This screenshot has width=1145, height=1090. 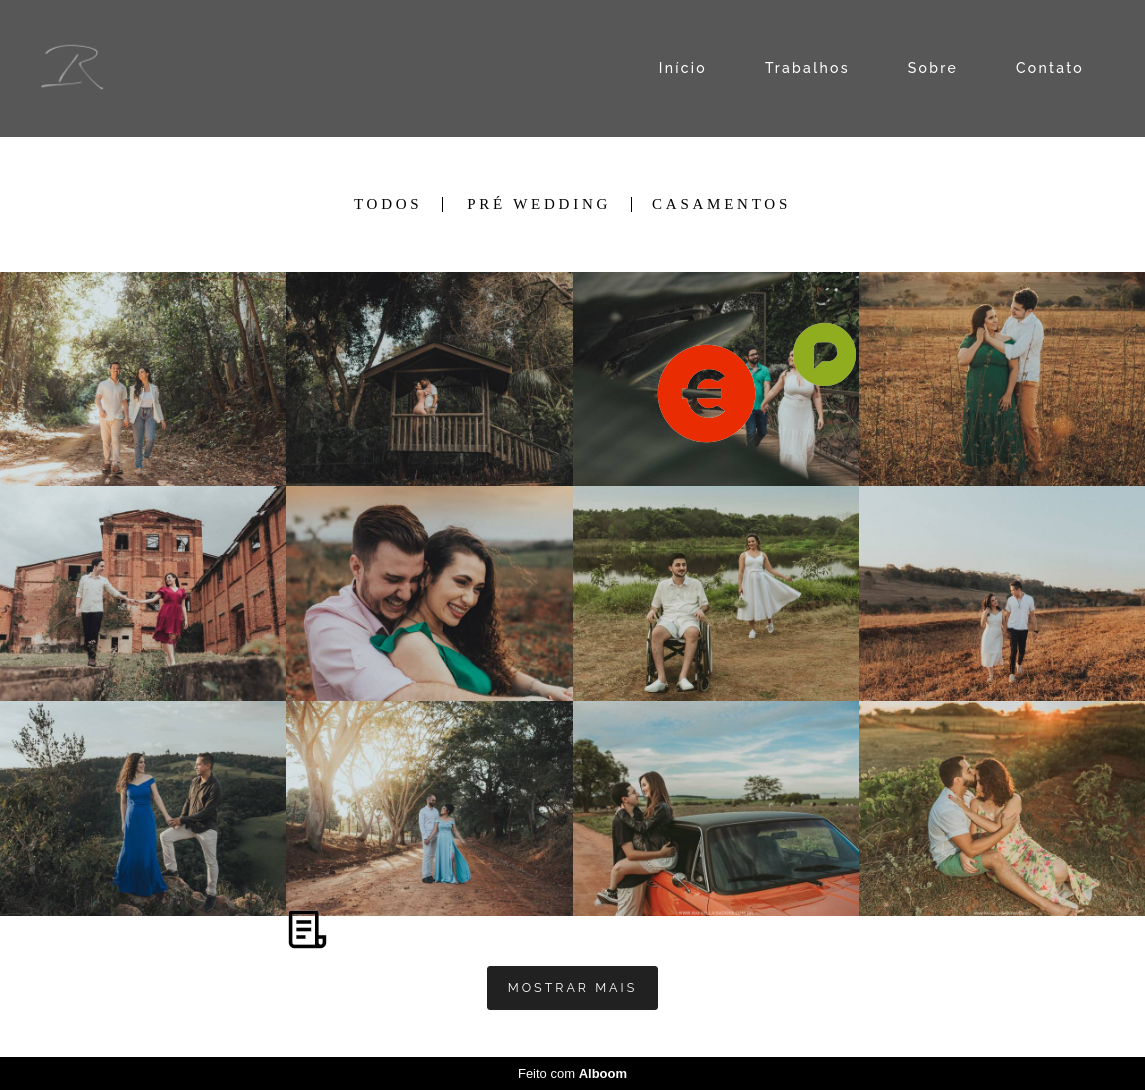 What do you see at coordinates (706, 393) in the screenshot?
I see `view euro currency or payment options` at bounding box center [706, 393].